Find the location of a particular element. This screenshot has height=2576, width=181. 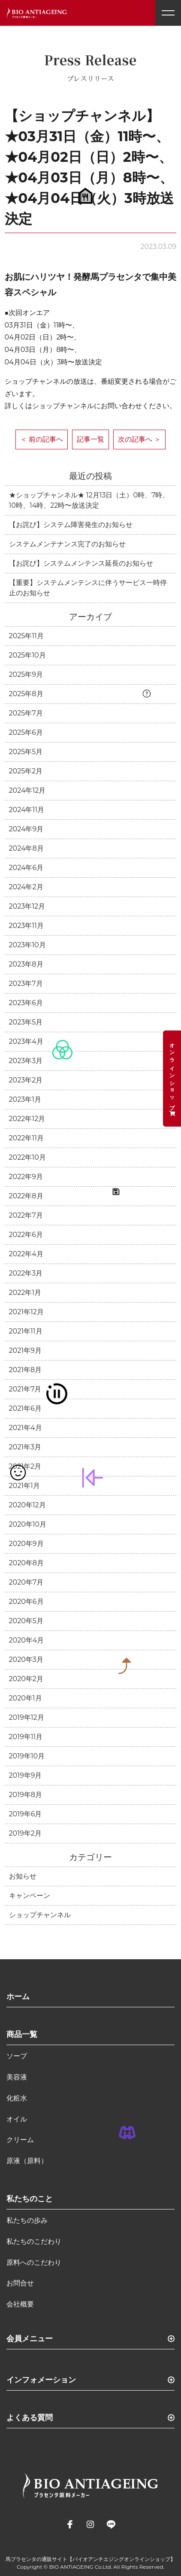

open Discord is located at coordinates (127, 2132).